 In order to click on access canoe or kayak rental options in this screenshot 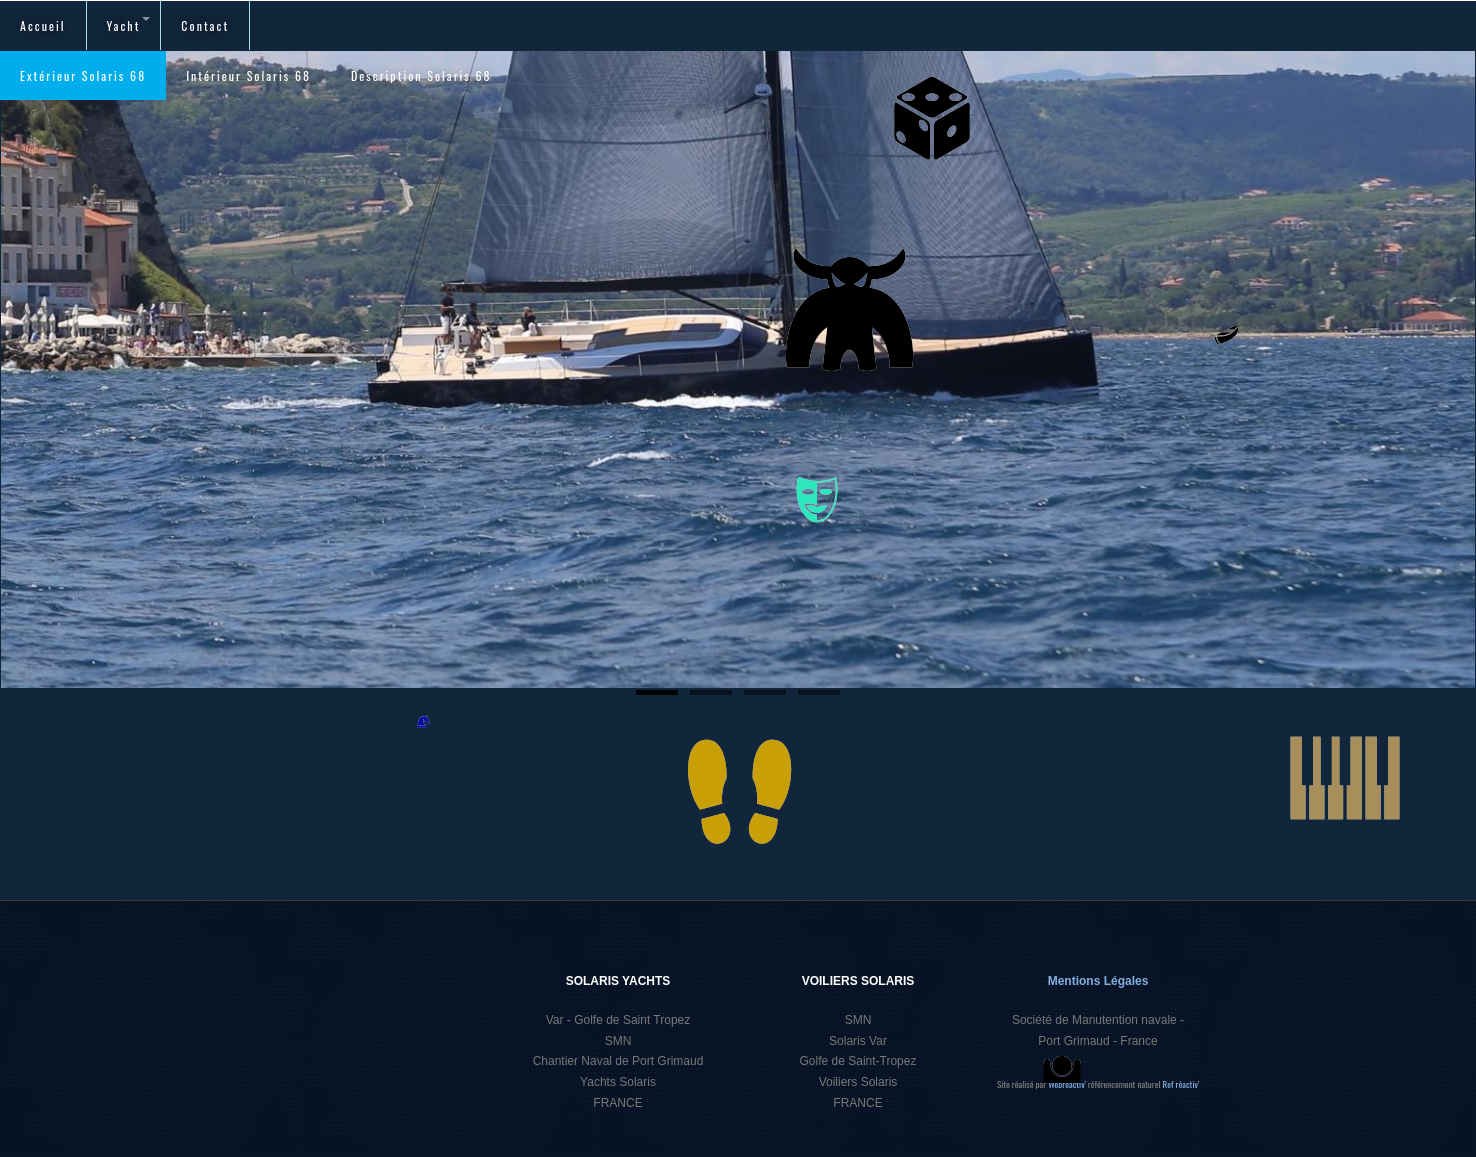, I will do `click(1226, 334)`.